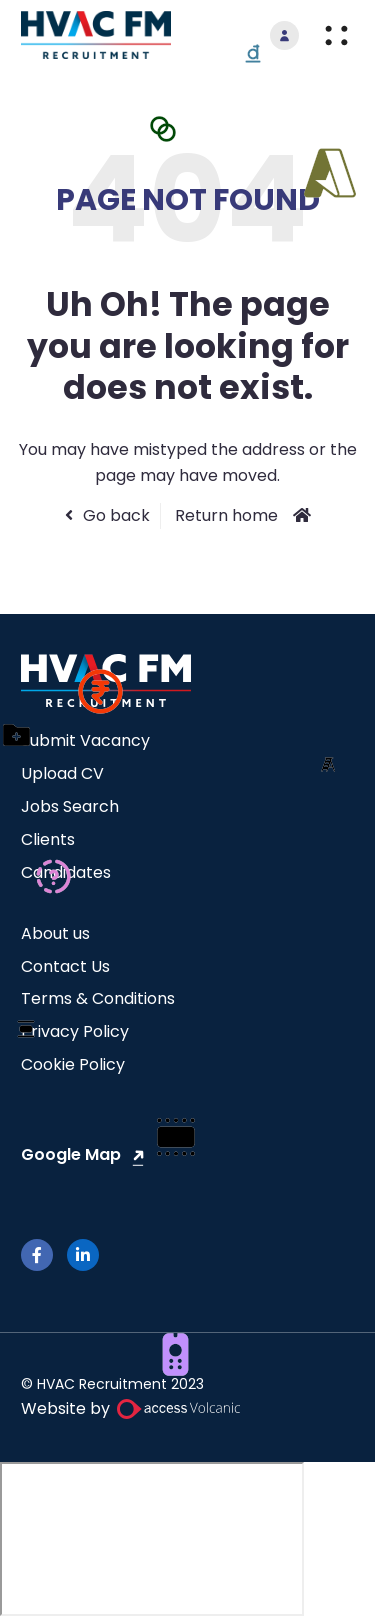 The image size is (375, 1623). I want to click on create a new folder, so click(16, 734).